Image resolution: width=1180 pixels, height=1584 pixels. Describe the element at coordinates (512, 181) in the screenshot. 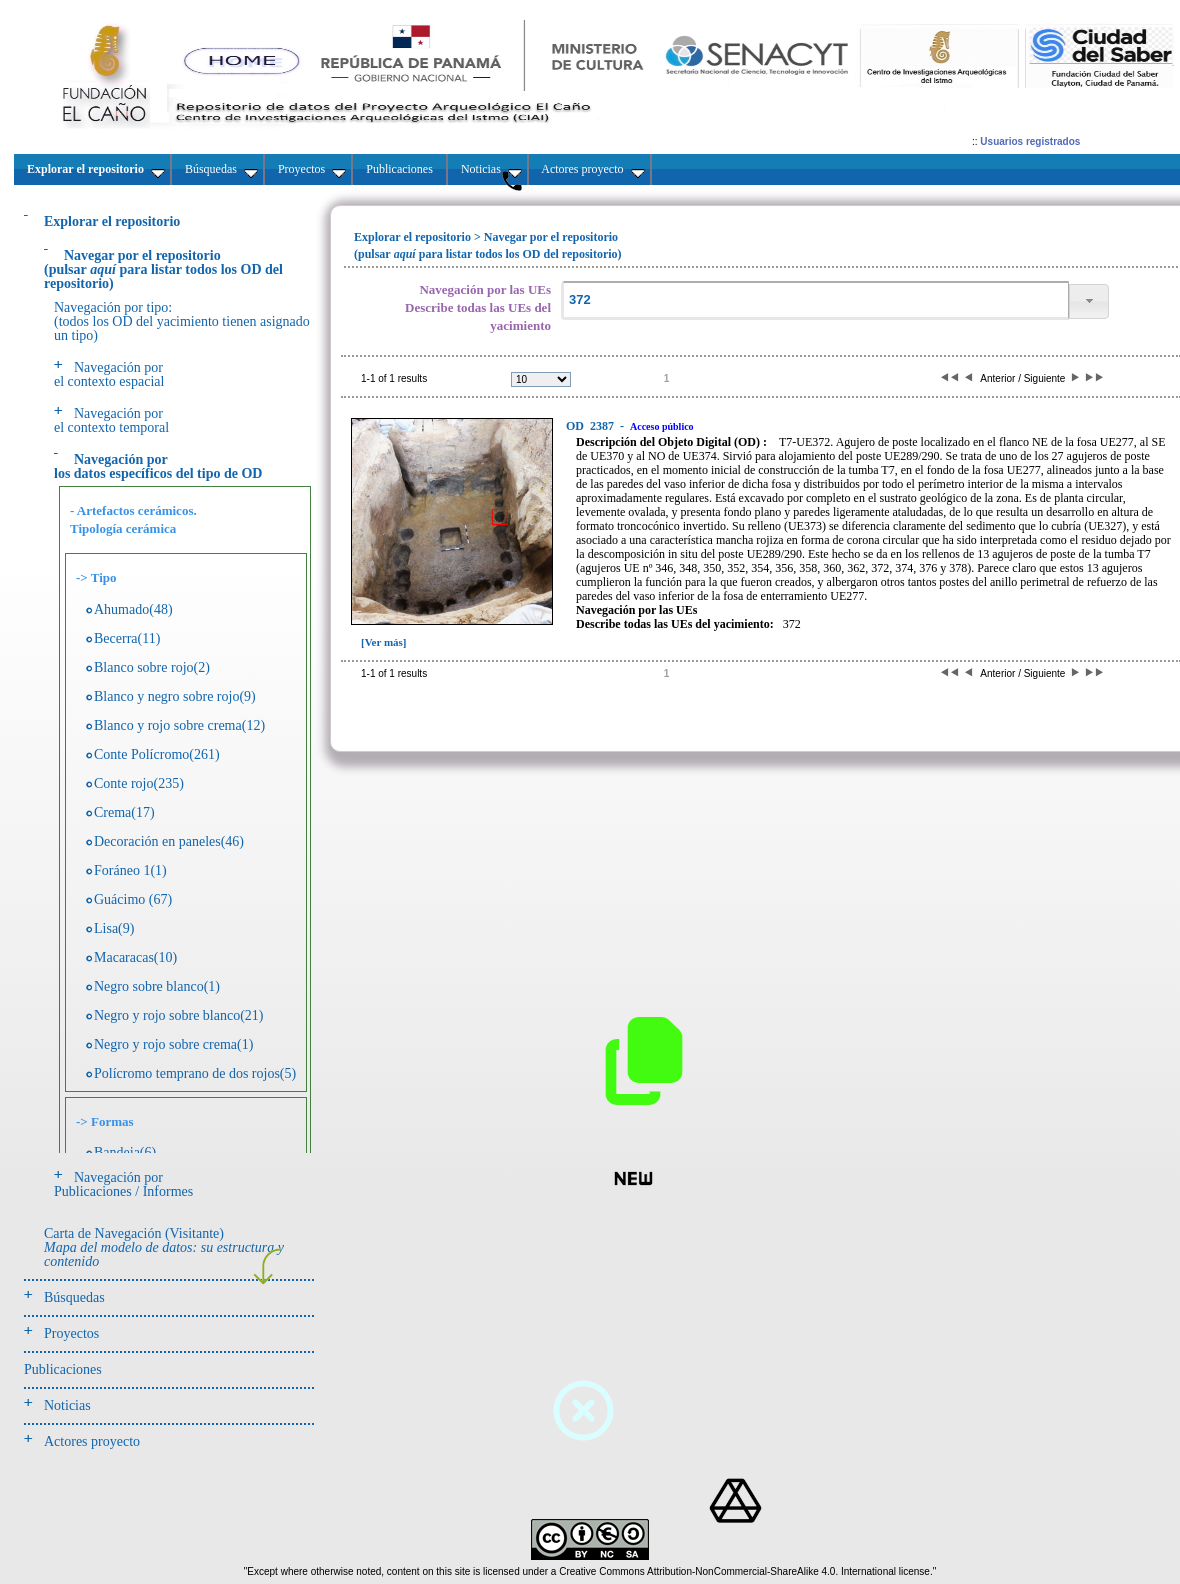

I see `make a phone call` at that location.